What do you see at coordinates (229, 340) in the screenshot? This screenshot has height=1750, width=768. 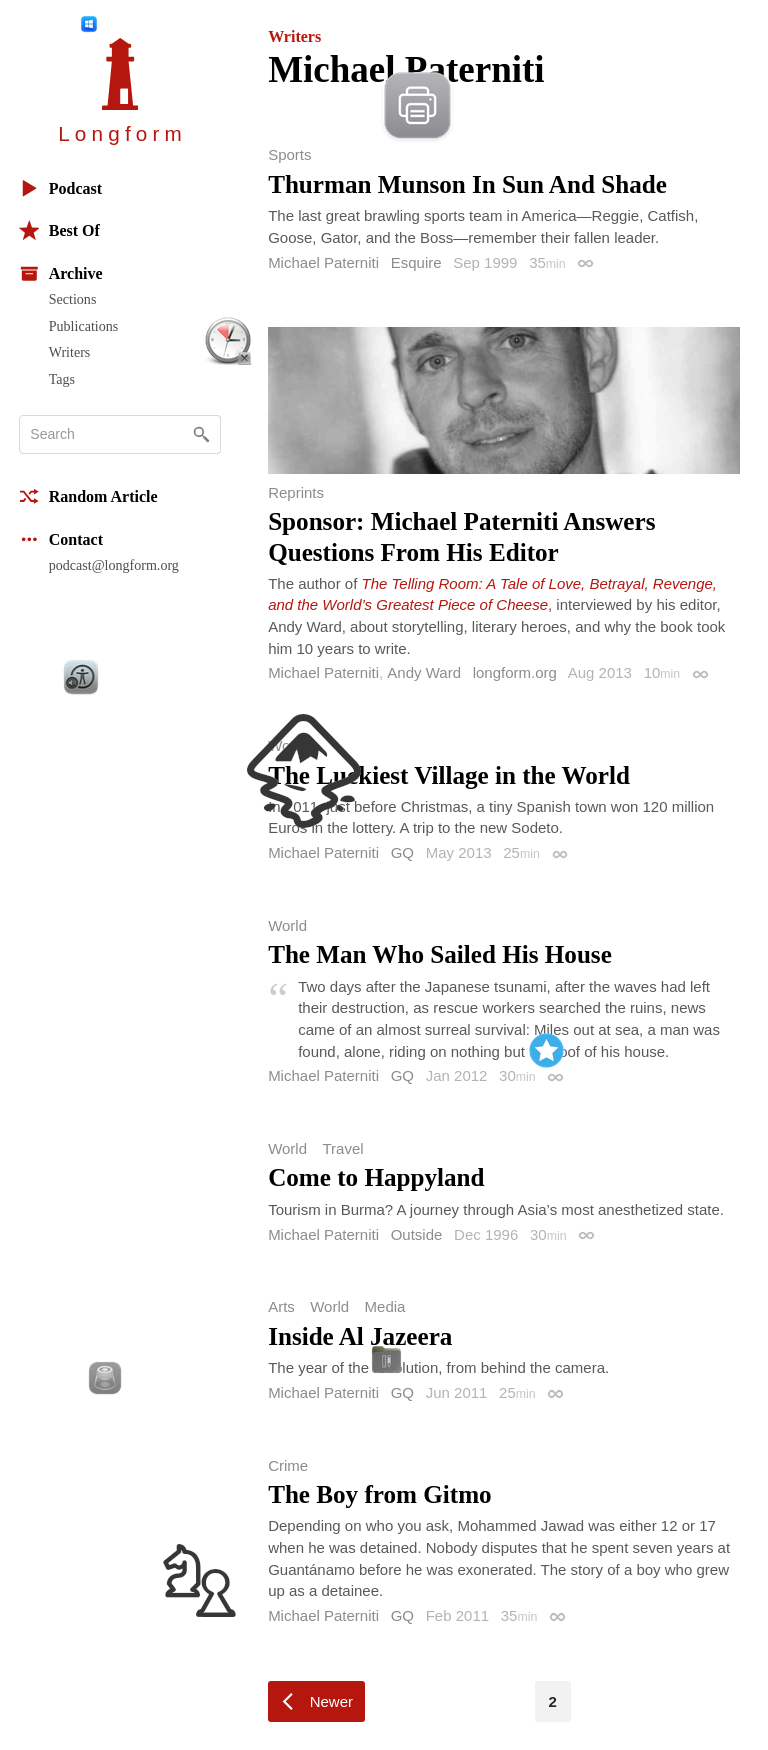 I see `indicates a missed appointment or scheduled event` at bounding box center [229, 340].